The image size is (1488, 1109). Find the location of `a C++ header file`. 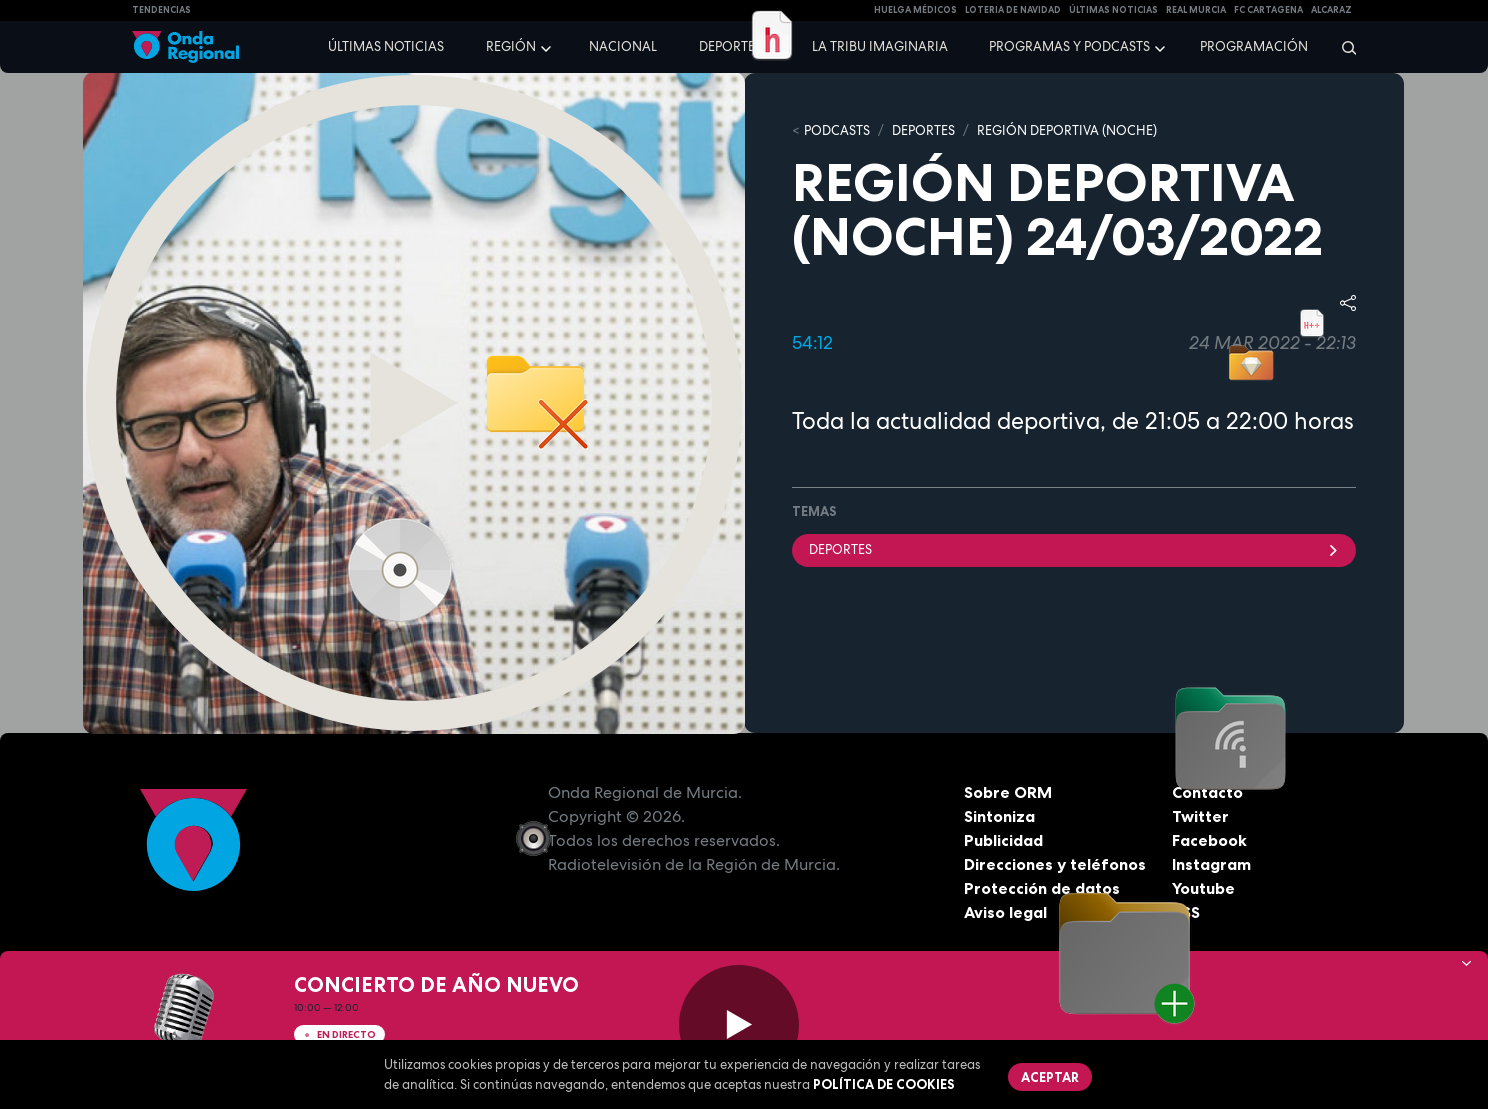

a C++ header file is located at coordinates (1312, 323).